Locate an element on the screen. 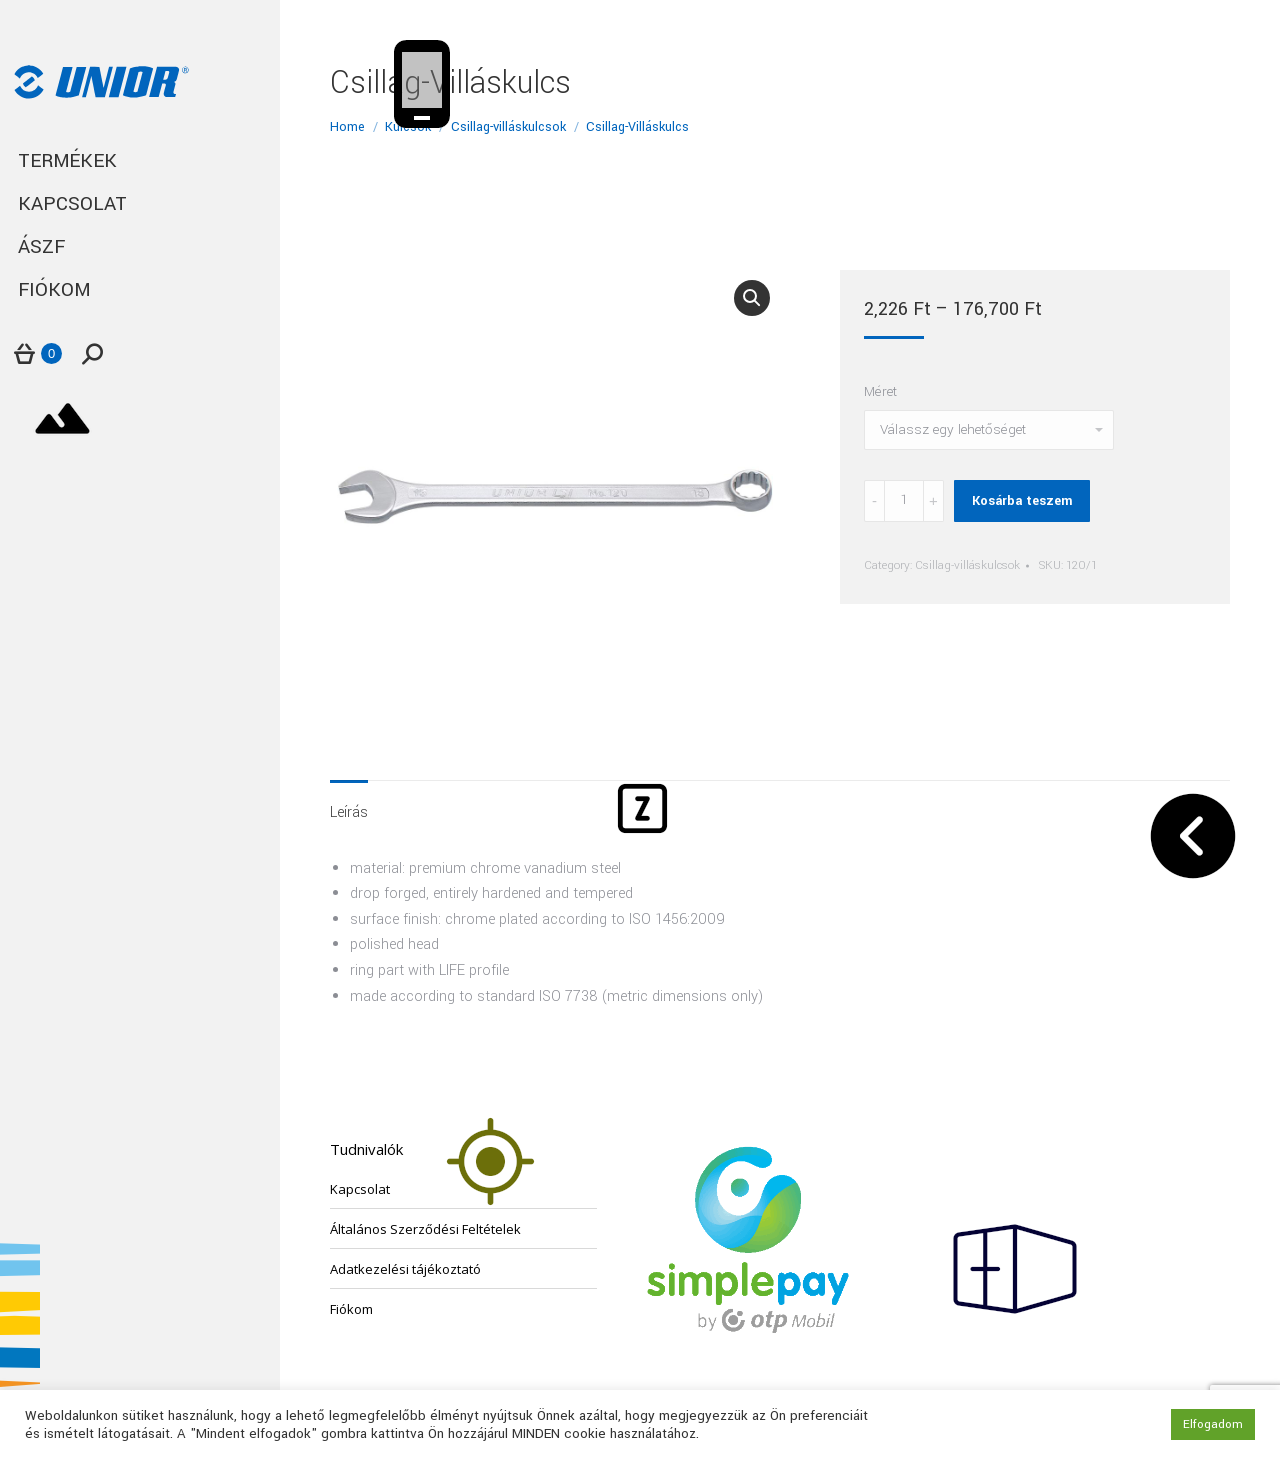  lock onto current GPS location is located at coordinates (490, 1161).